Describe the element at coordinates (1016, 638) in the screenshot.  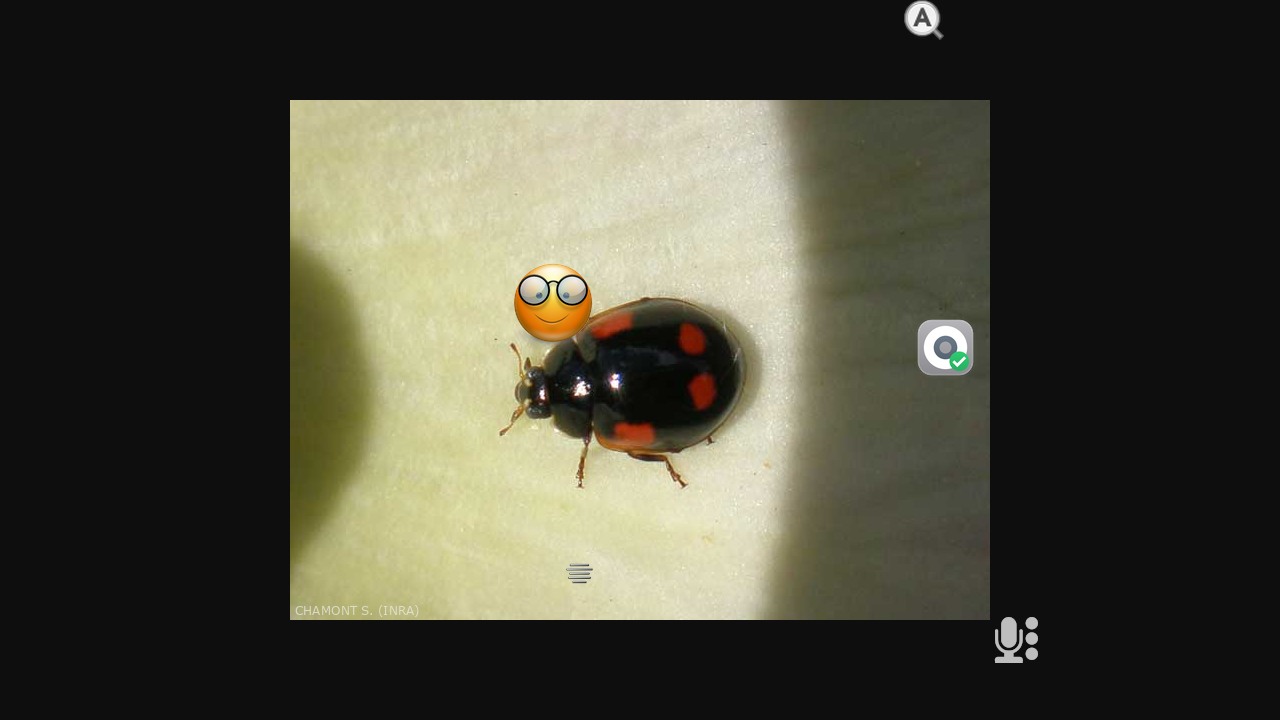
I see `microphone input level is high` at that location.